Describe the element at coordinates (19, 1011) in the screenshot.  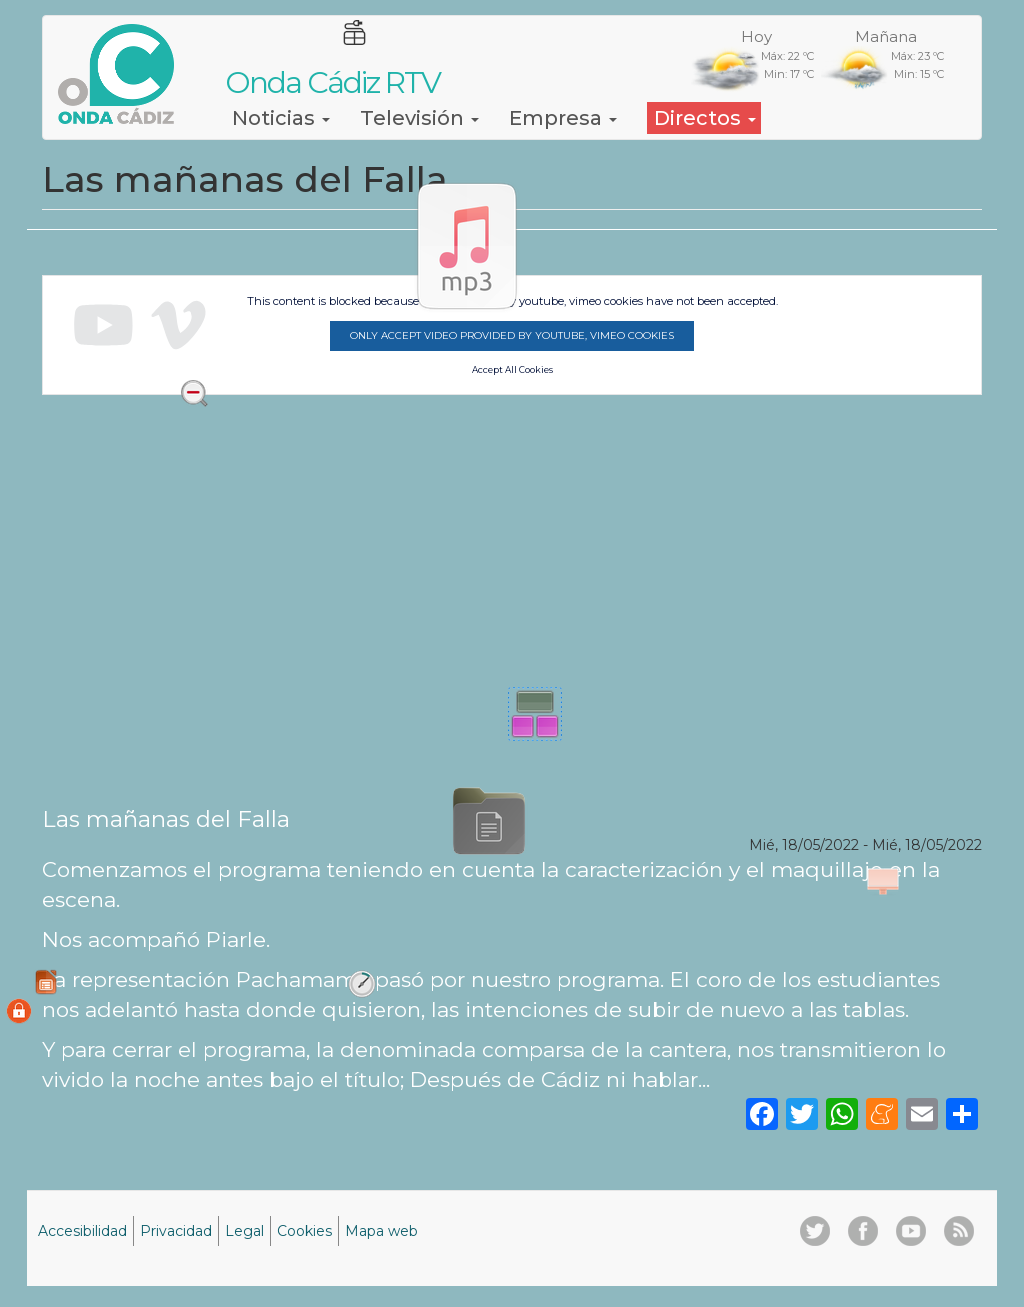
I see `lock your screen` at that location.